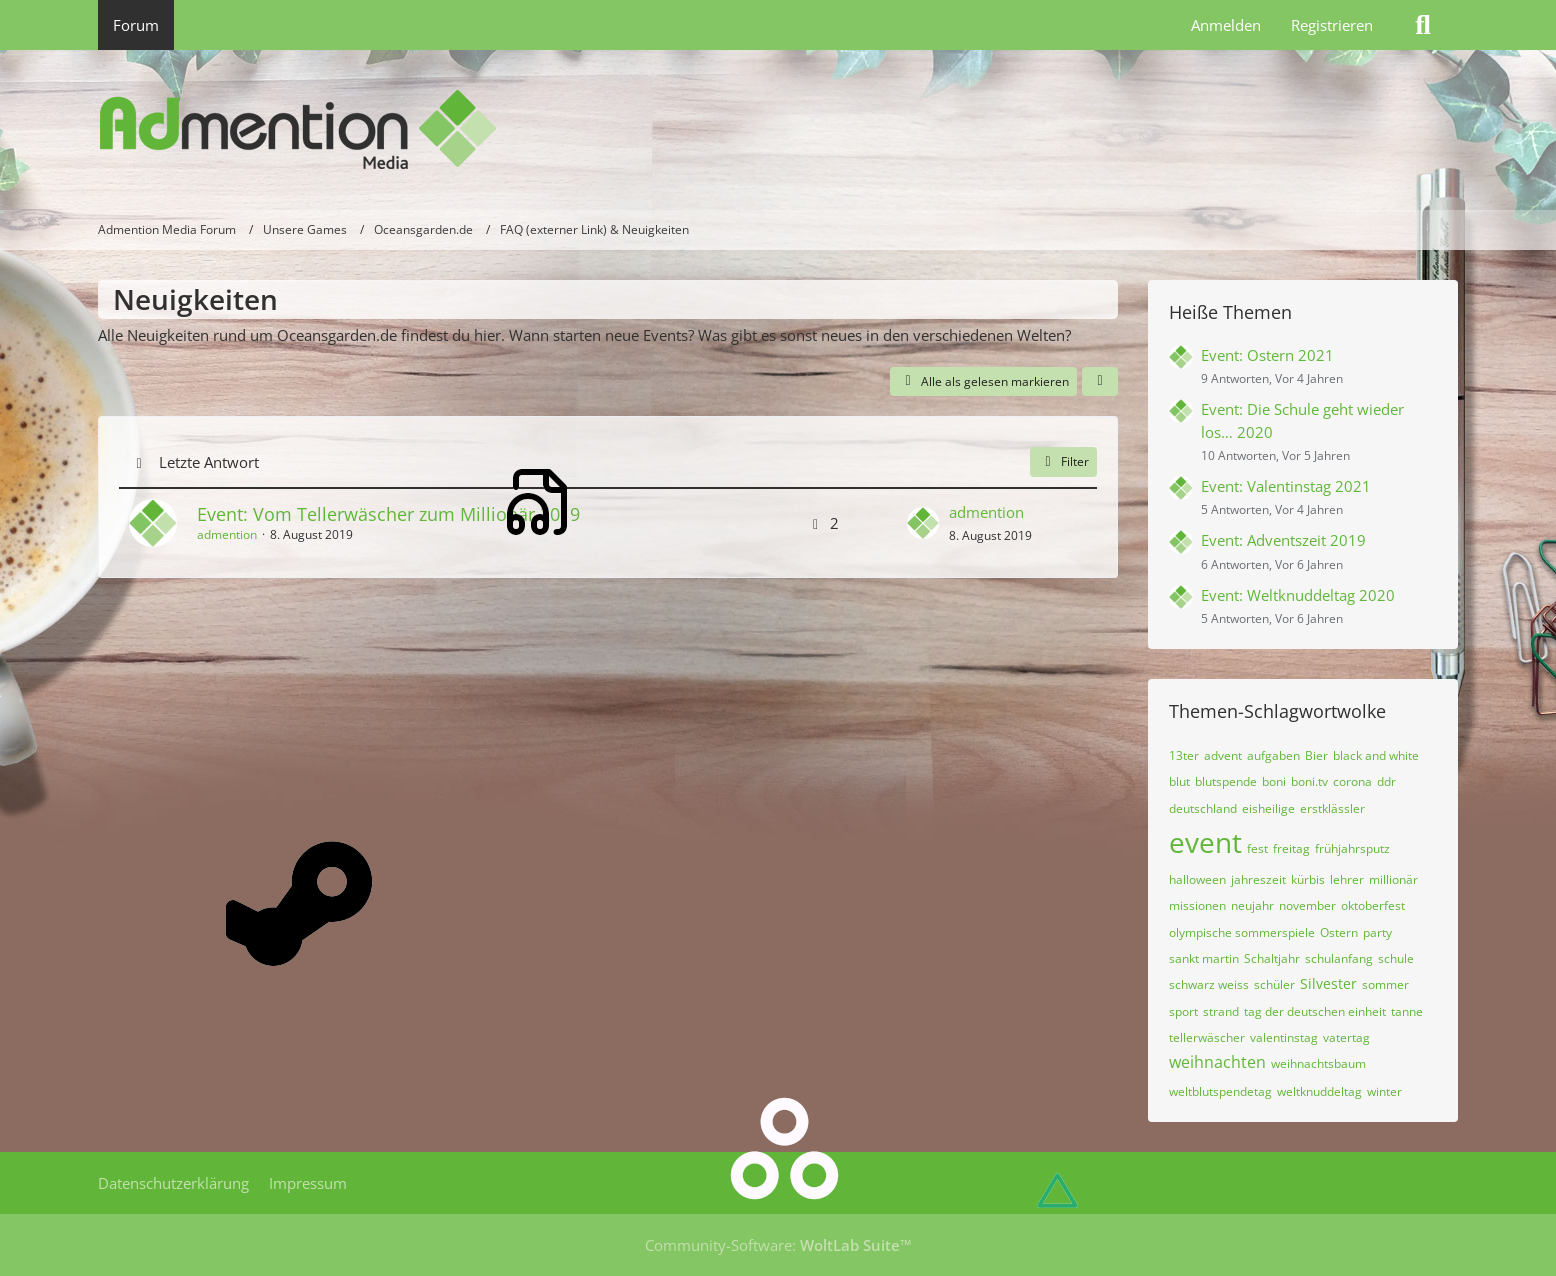  What do you see at coordinates (540, 502) in the screenshot?
I see `open an audio file` at bounding box center [540, 502].